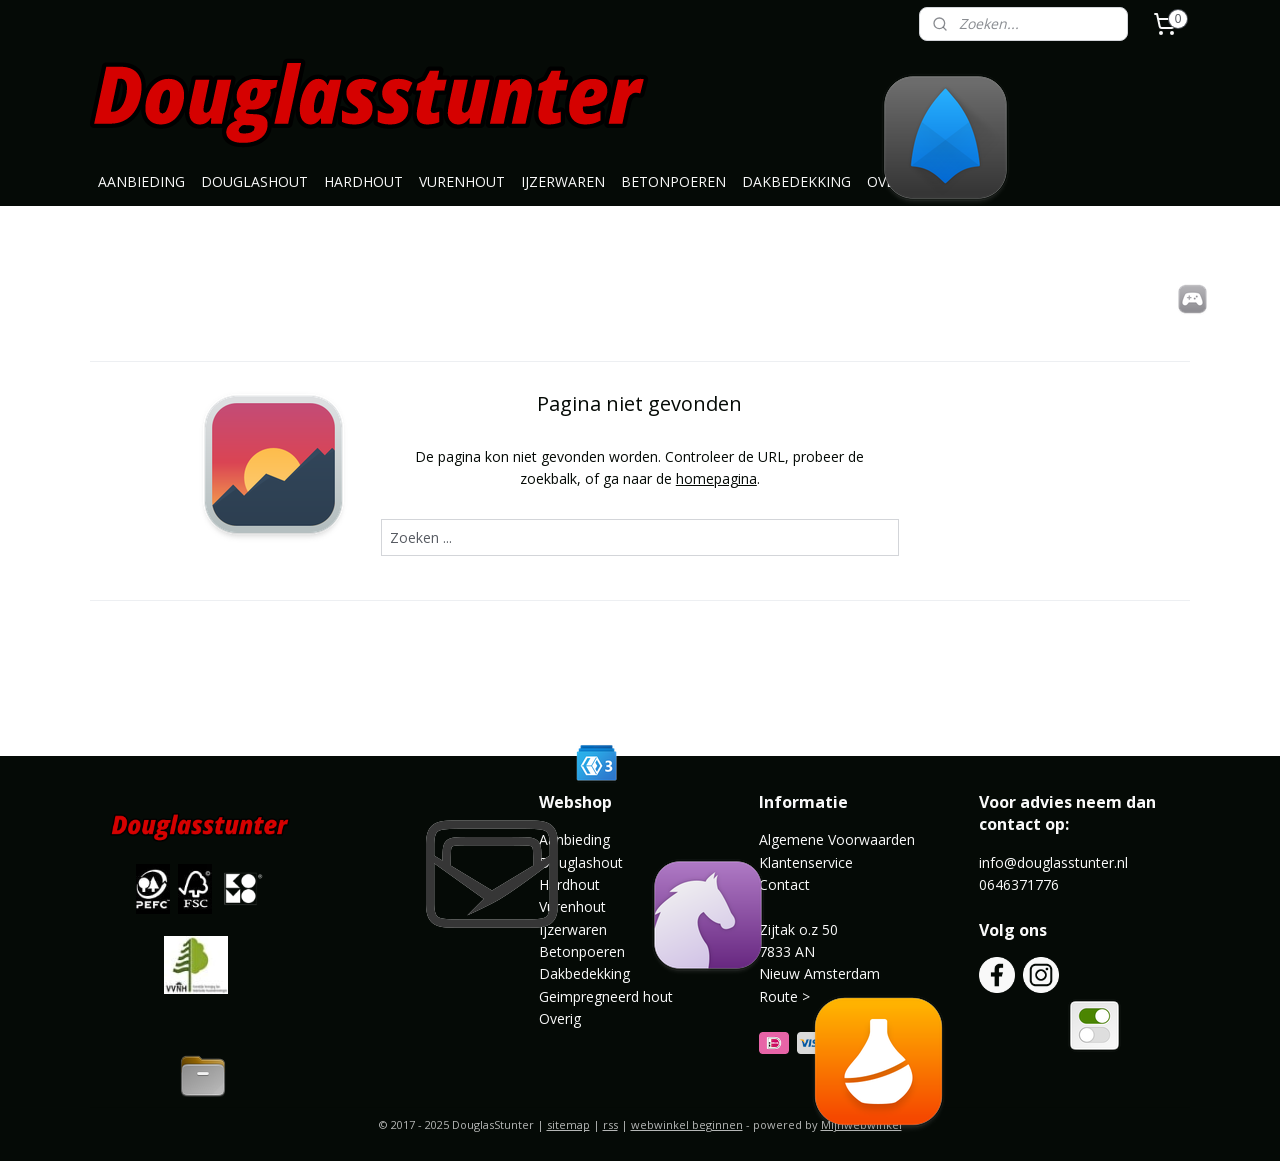  Describe the element at coordinates (596, 763) in the screenshot. I see `open Unity 3 game development environment` at that location.